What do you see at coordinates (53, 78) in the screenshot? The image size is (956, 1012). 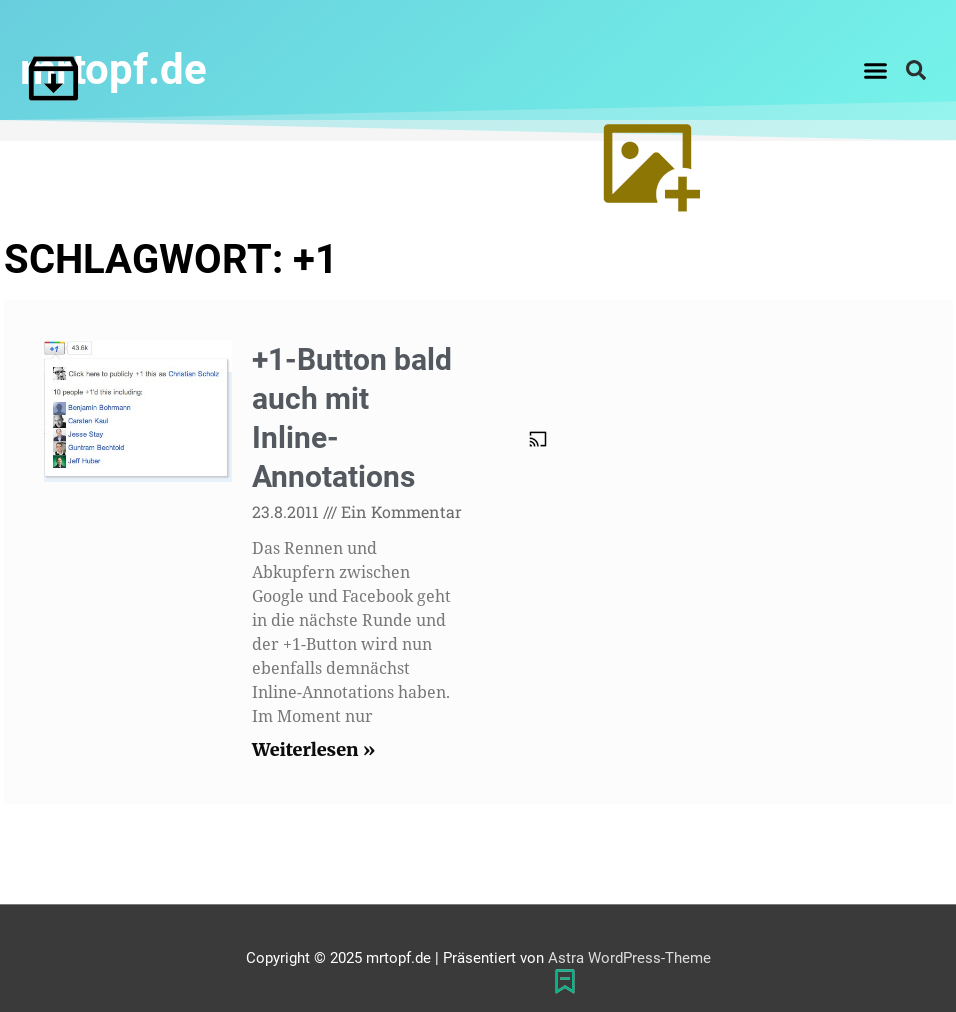 I see `archive selected messages to inbox storage` at bounding box center [53, 78].